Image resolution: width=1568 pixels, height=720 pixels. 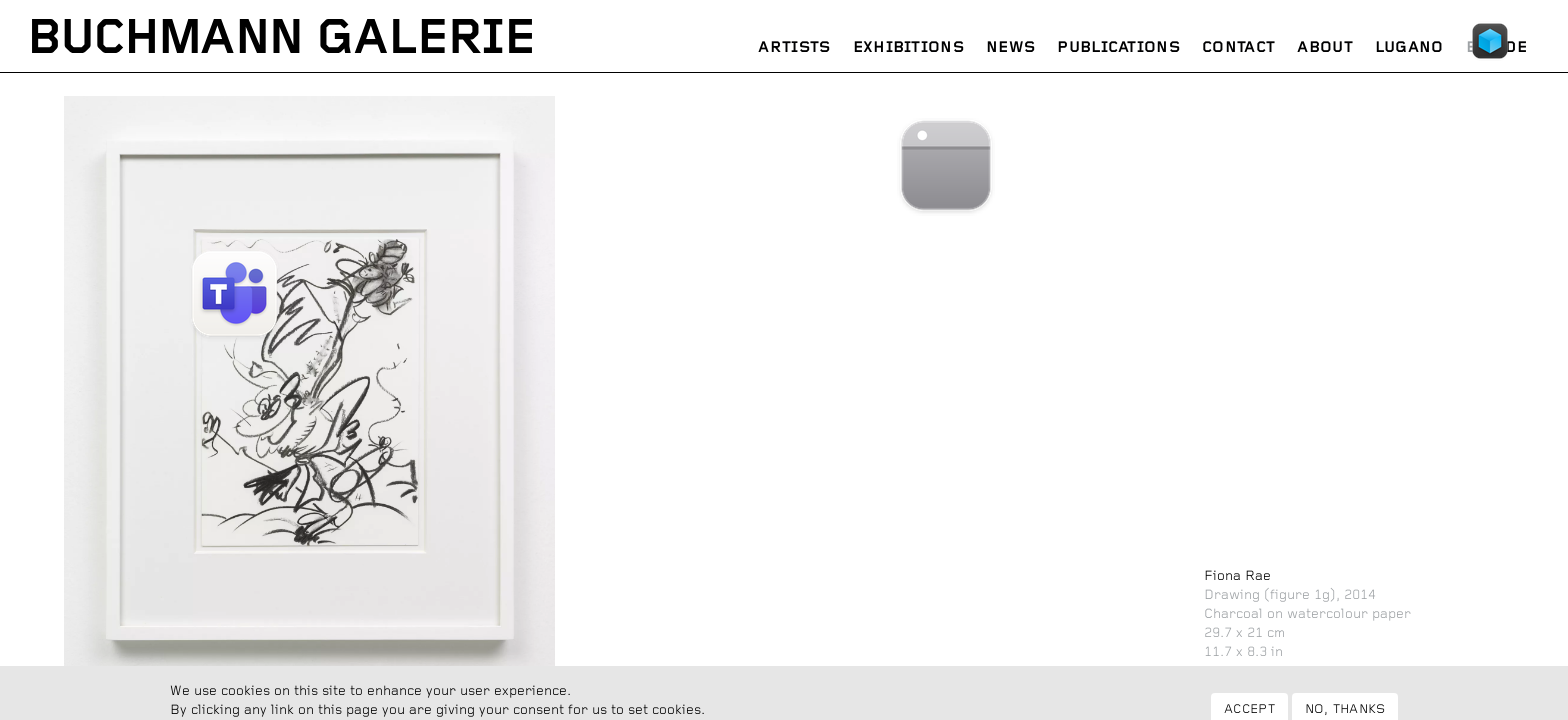 I want to click on open awf application, so click(x=1490, y=41).